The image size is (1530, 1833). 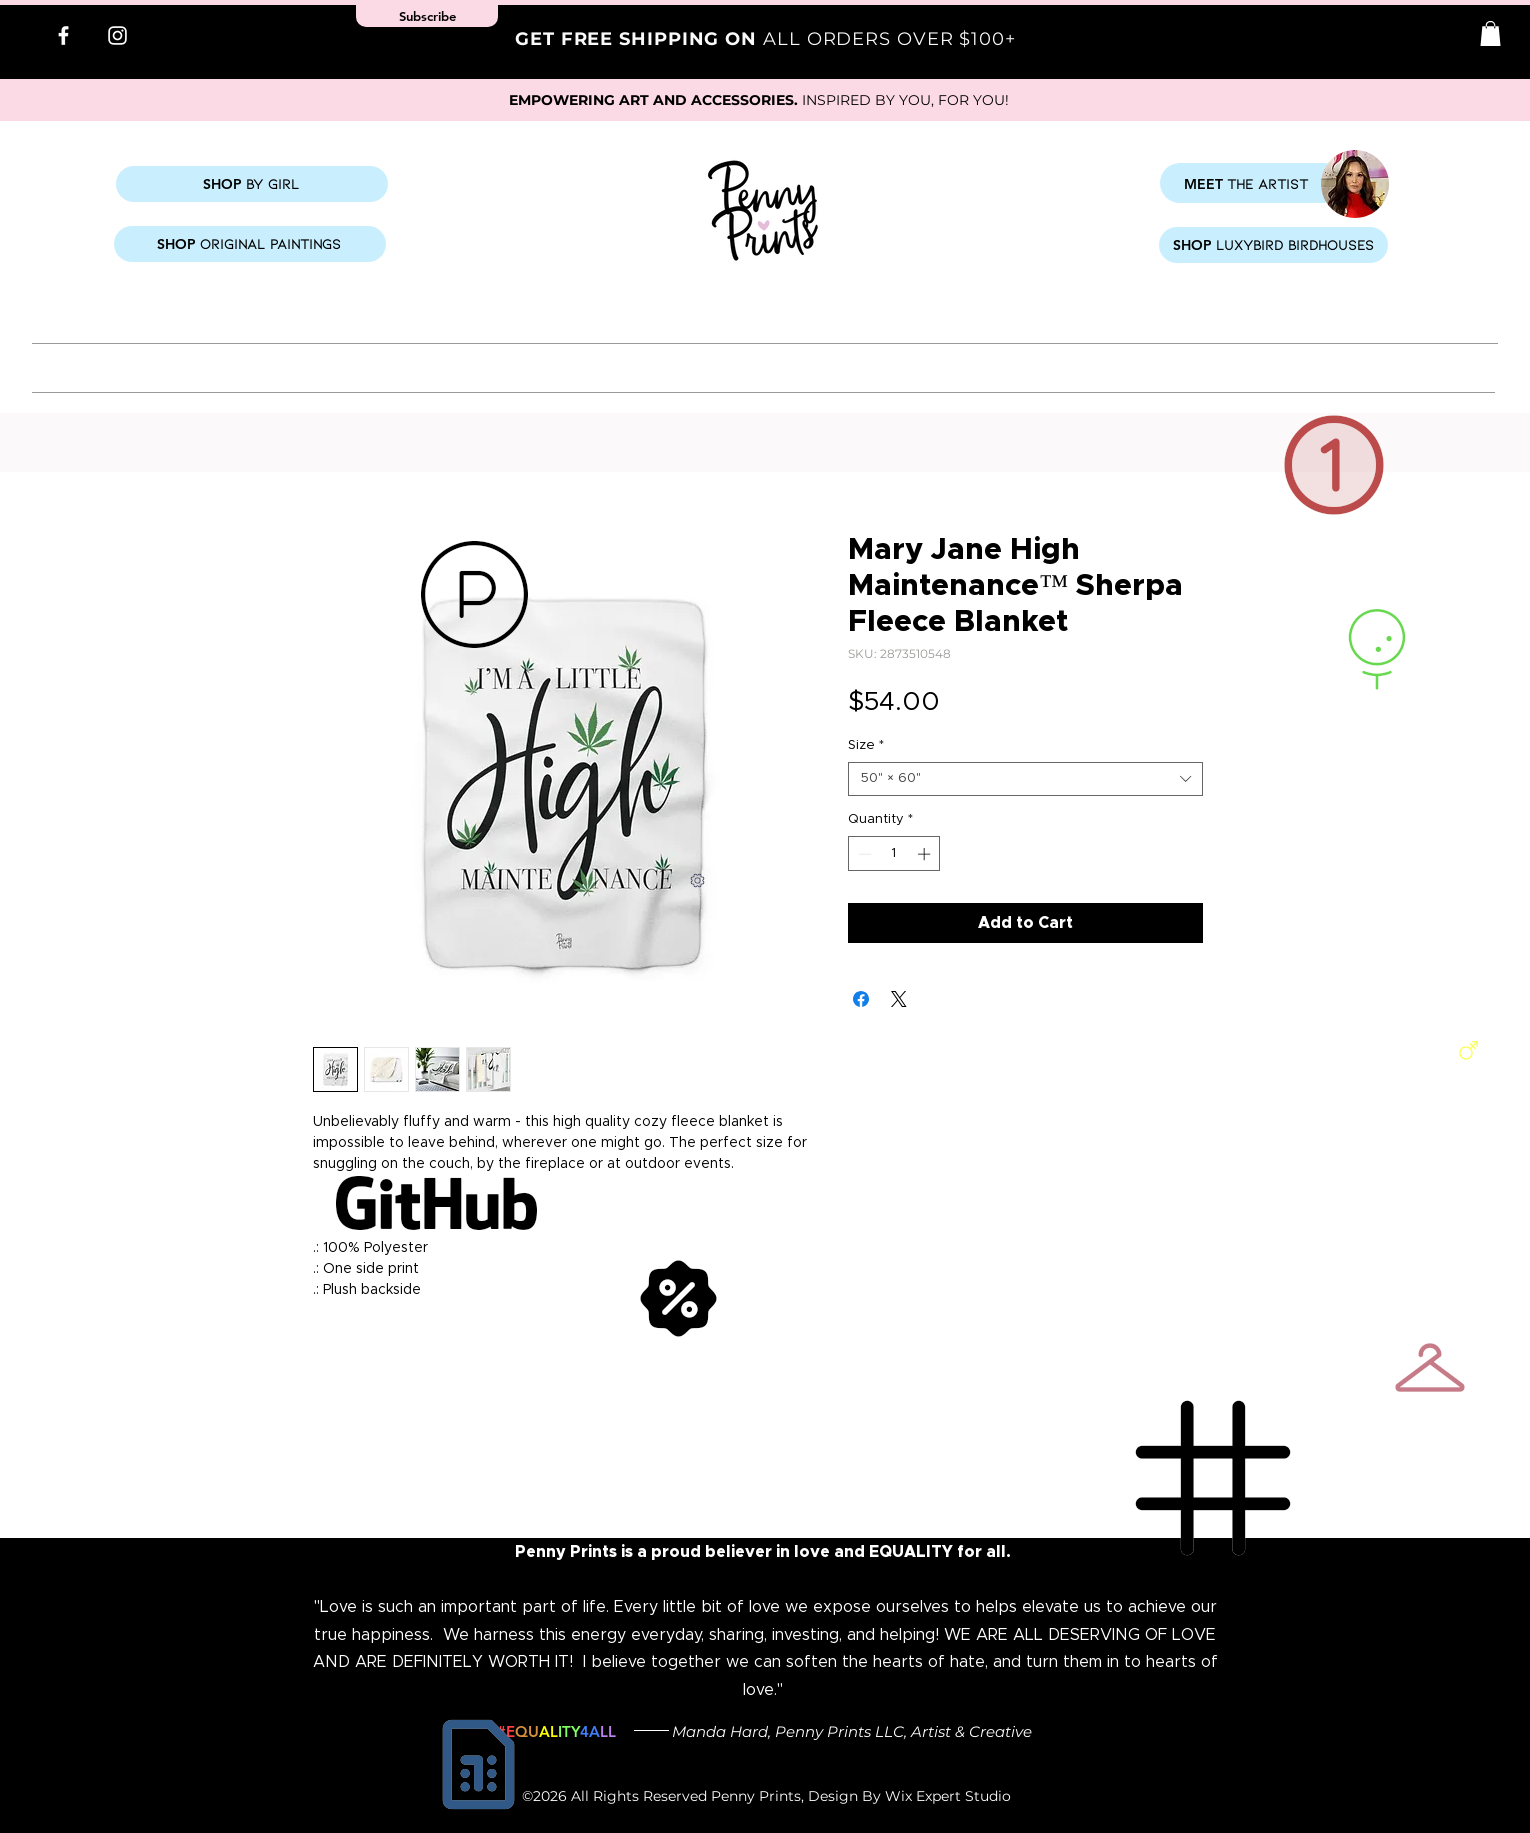 I want to click on add or view hashtags, so click(x=1213, y=1478).